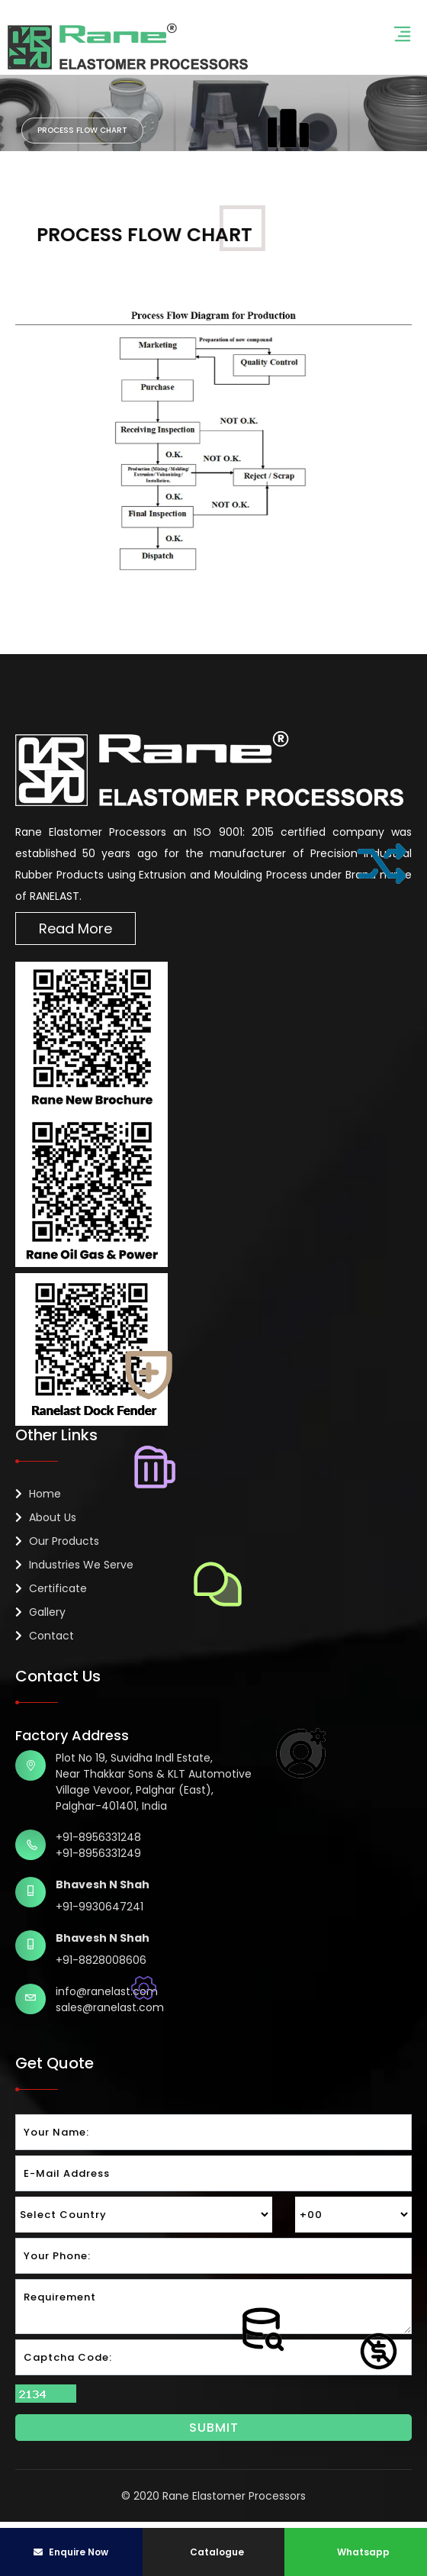 The width and height of the screenshot is (427, 2576). What do you see at coordinates (380, 863) in the screenshot?
I see `shuffle or randomize playlist order` at bounding box center [380, 863].